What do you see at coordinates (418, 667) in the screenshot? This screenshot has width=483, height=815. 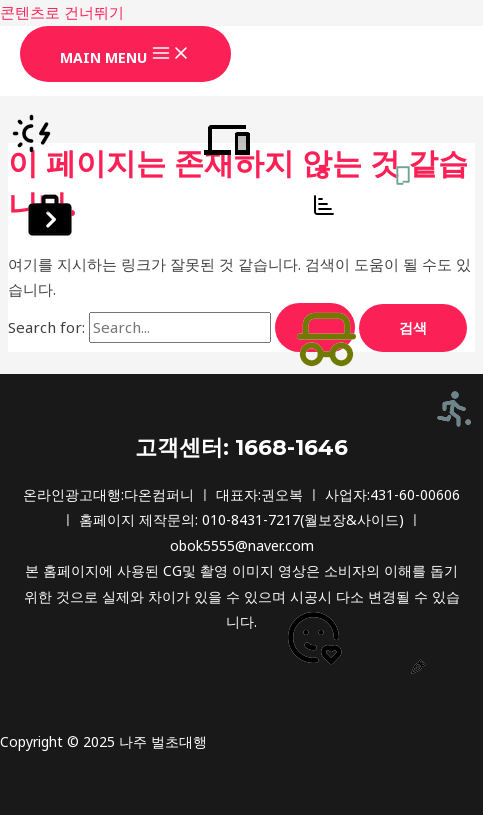 I see `browse vegetable or produce category` at bounding box center [418, 667].